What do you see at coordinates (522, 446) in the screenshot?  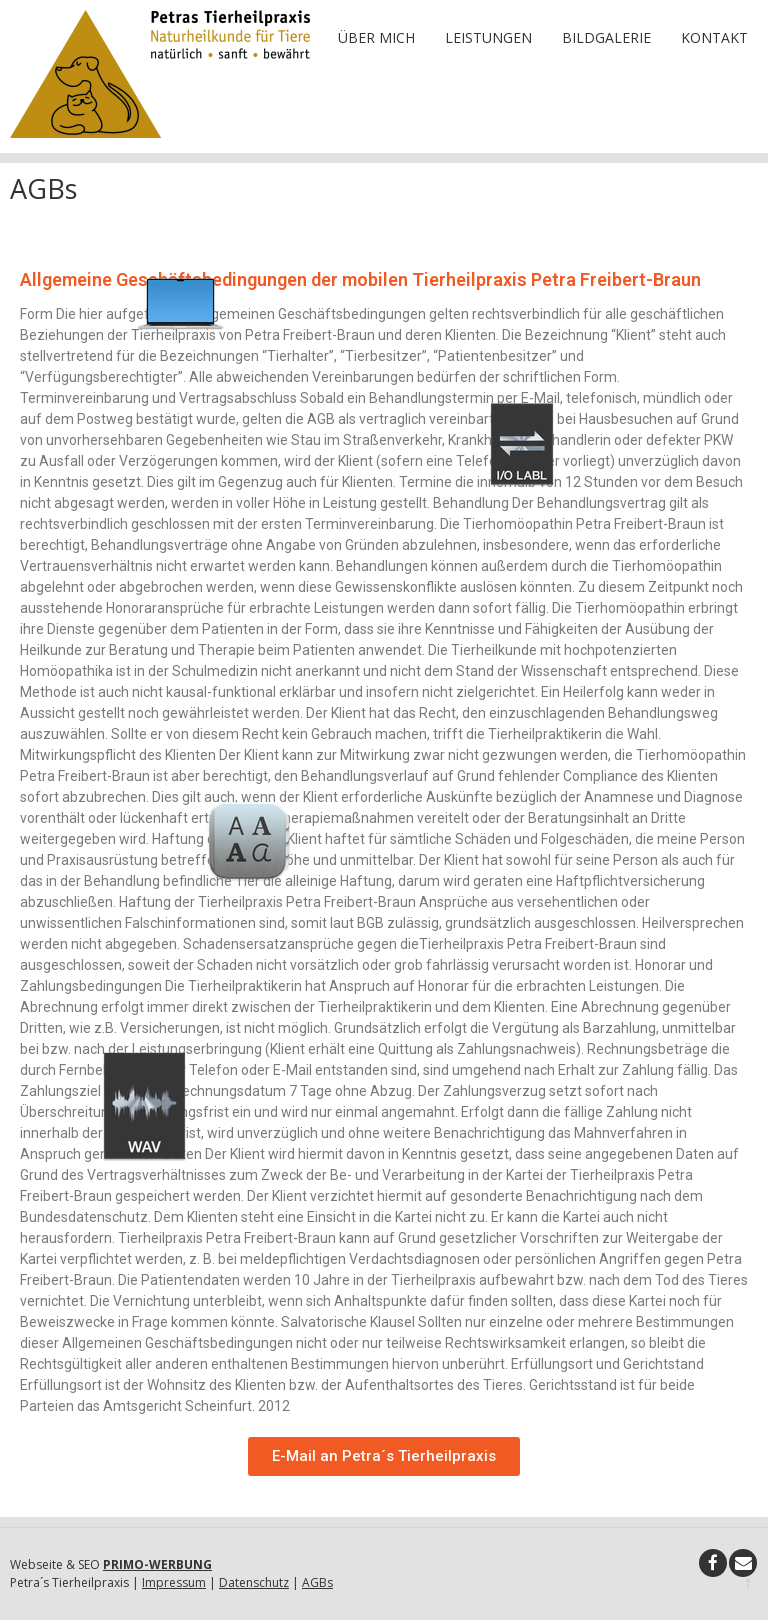 I see `configure audio input/output settings in GarageBand` at bounding box center [522, 446].